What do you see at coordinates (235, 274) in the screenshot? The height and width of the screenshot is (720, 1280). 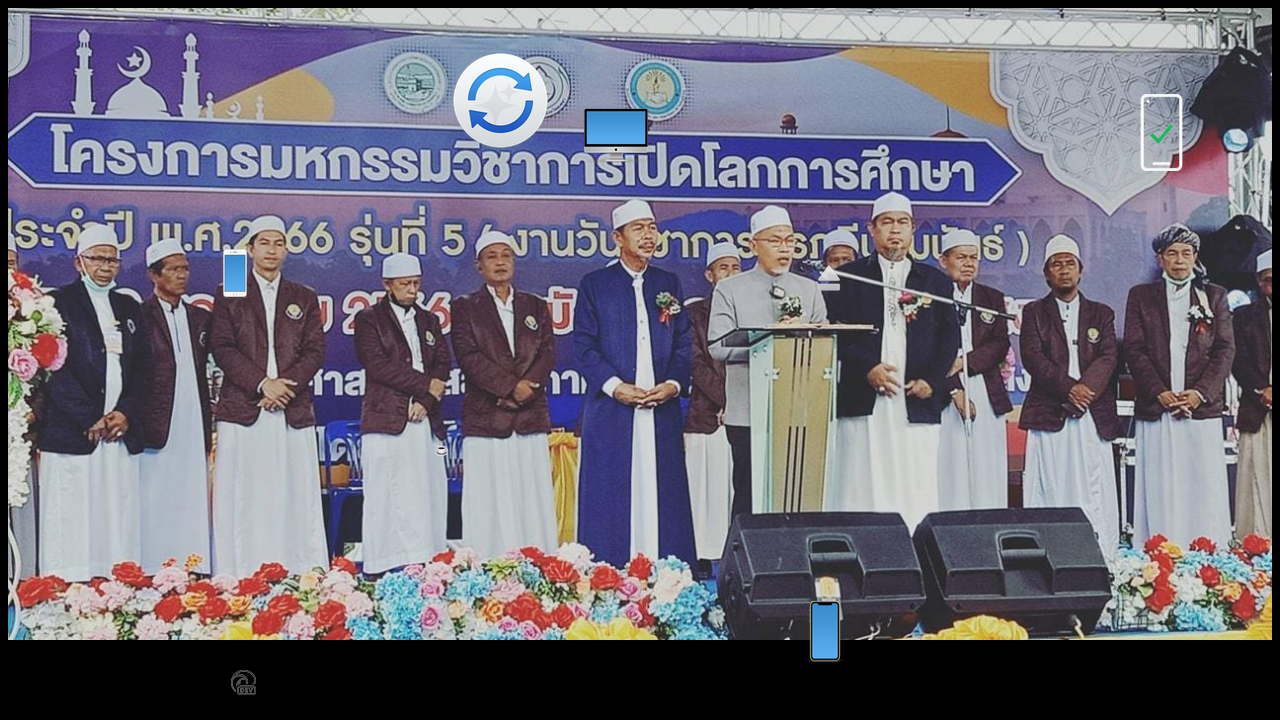 I see `indicates a connected iPhone device` at bounding box center [235, 274].